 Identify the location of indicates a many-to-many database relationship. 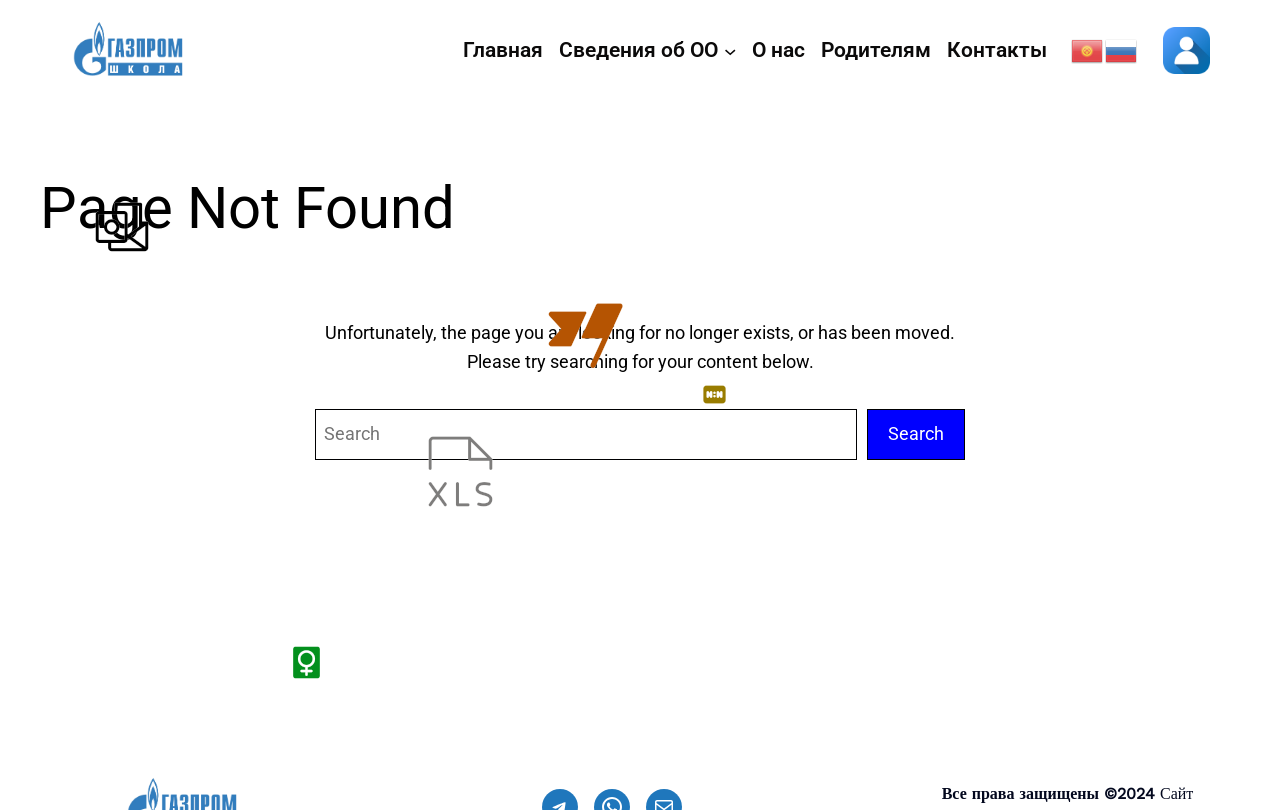
(714, 394).